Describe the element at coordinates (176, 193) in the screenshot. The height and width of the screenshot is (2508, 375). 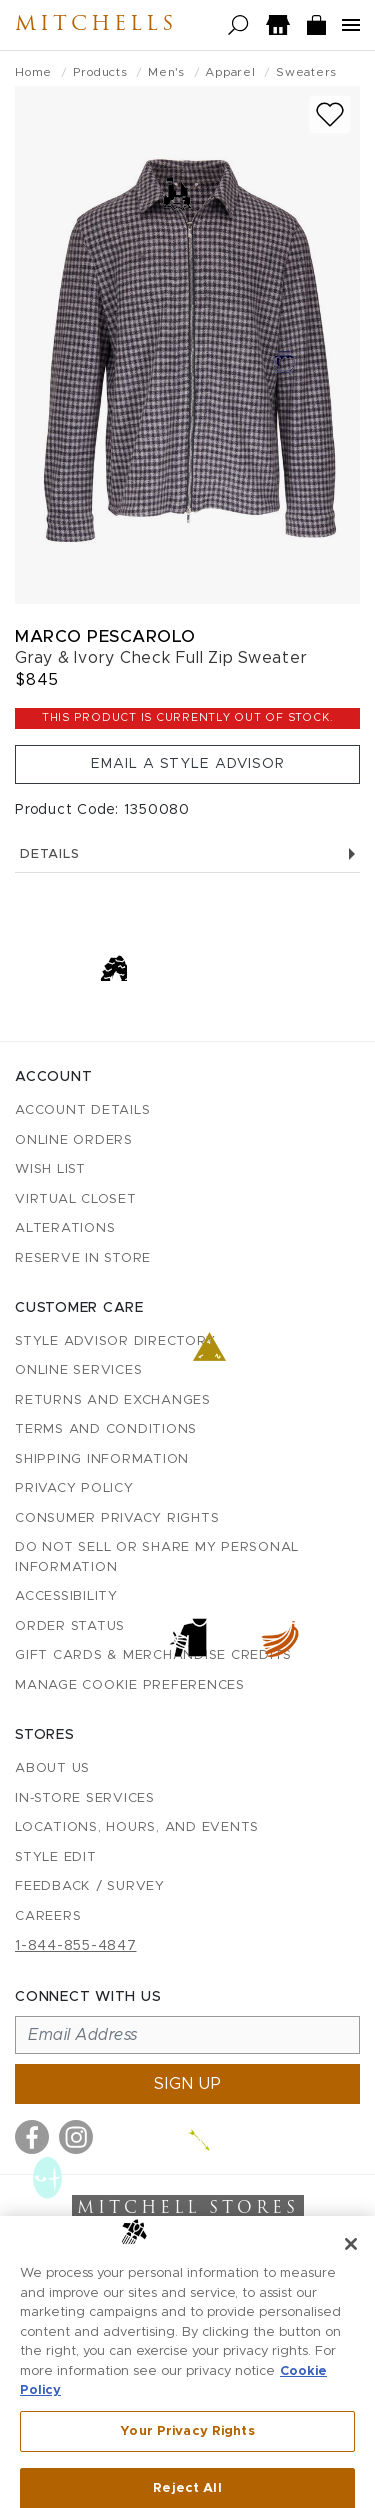
I see `capture or claim a territory` at that location.